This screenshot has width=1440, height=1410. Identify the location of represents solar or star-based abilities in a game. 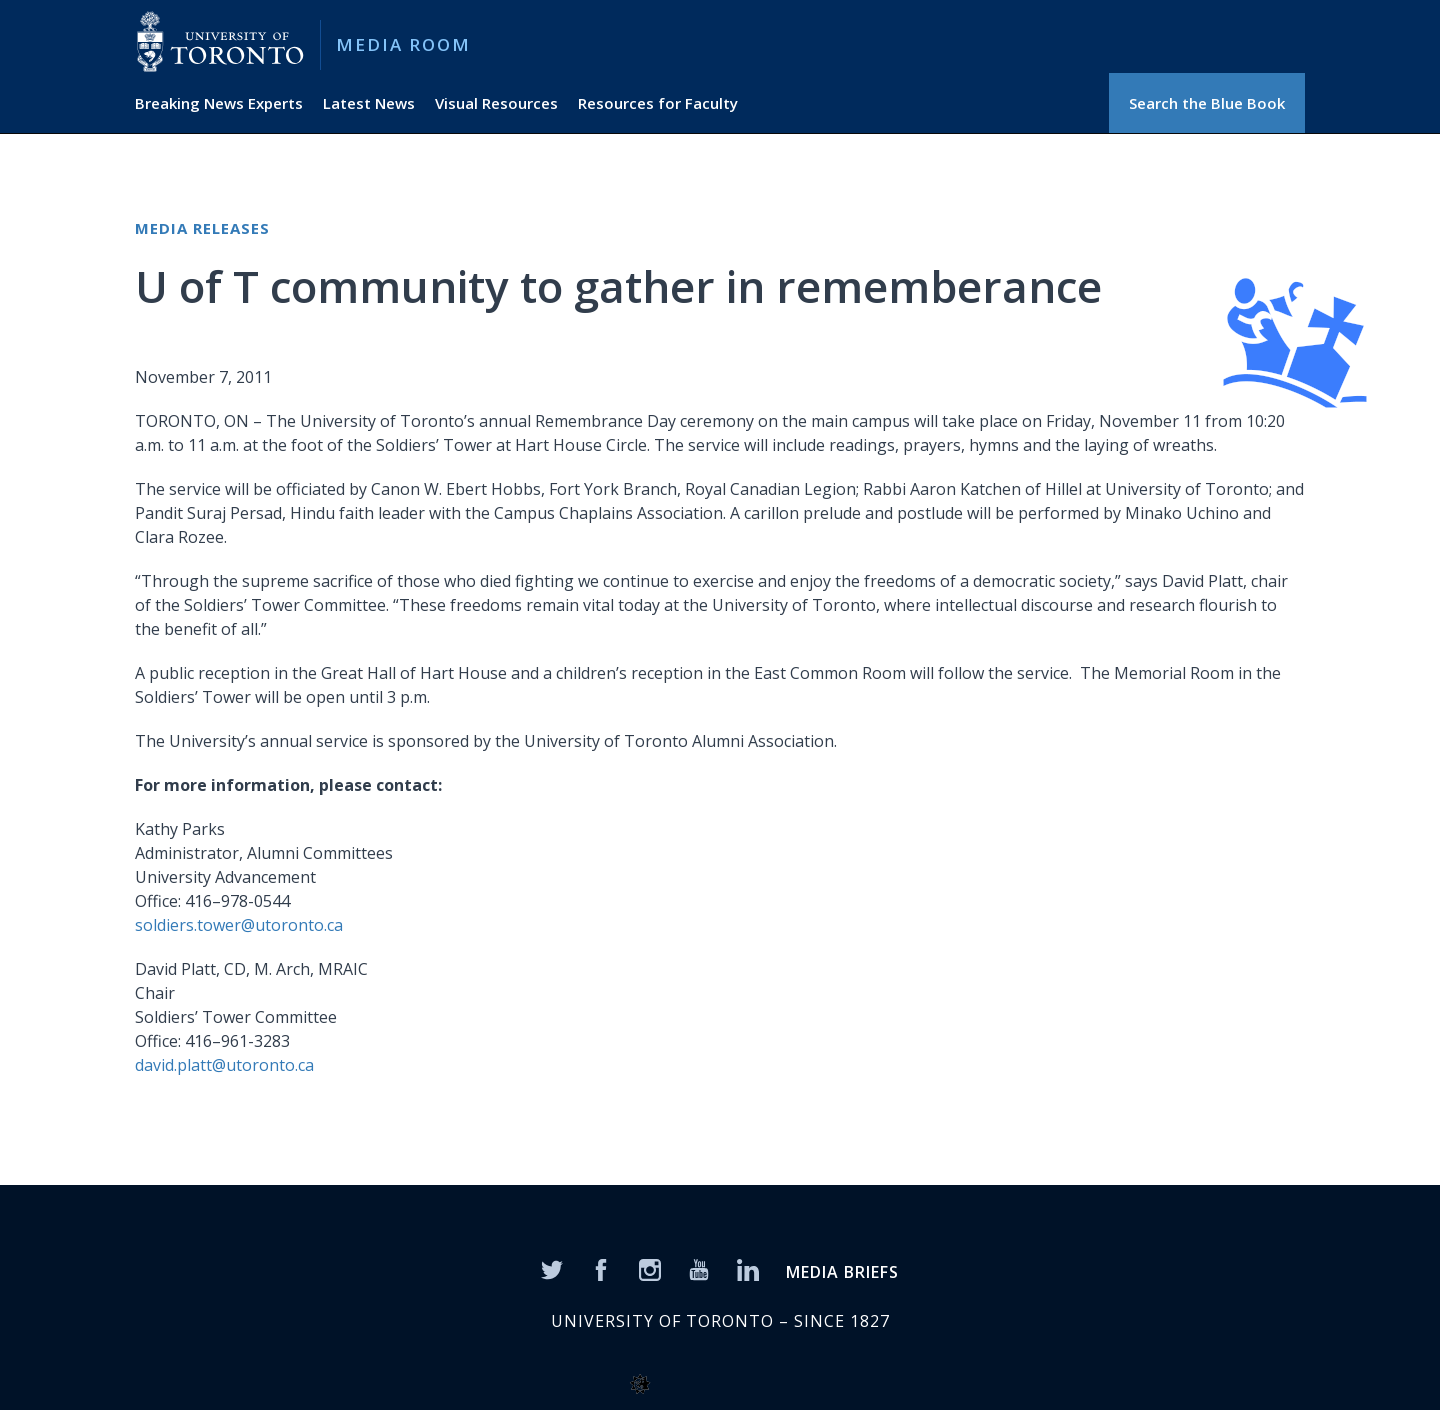
(640, 1384).